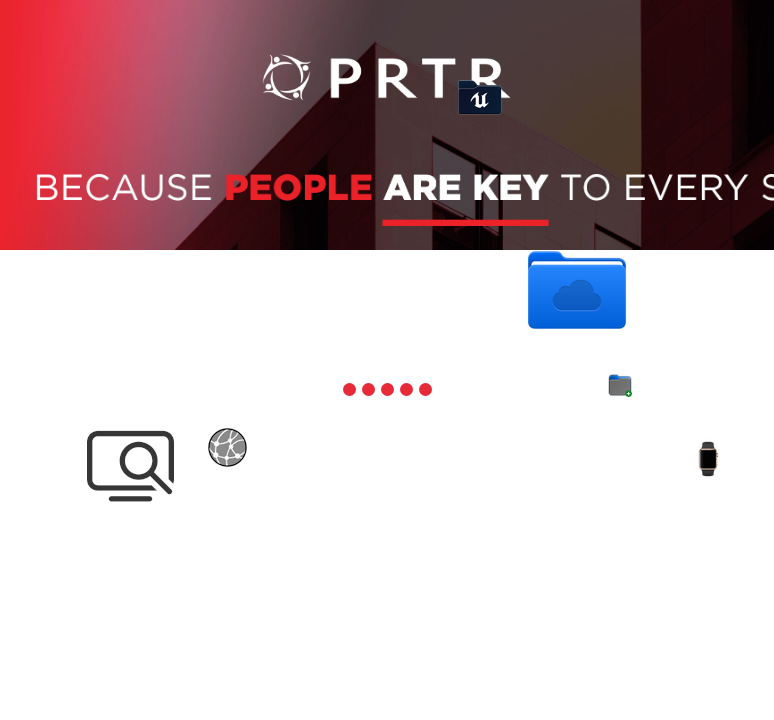 Image resolution: width=774 pixels, height=720 pixels. I want to click on access network locations in the sidebar, so click(227, 447).